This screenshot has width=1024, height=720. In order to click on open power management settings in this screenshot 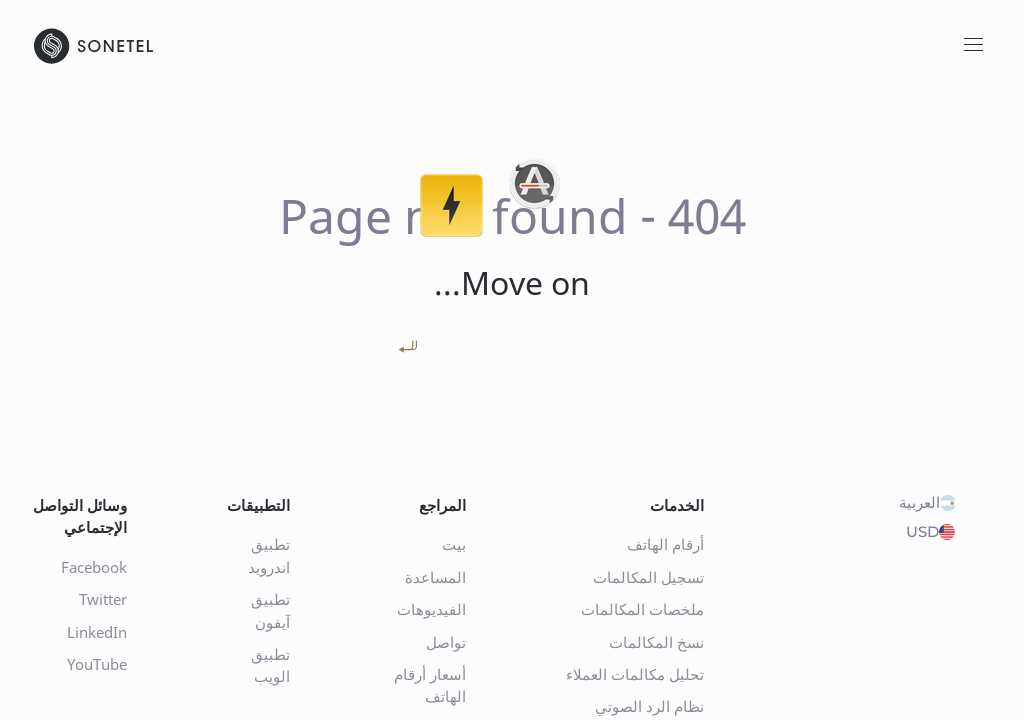, I will do `click(451, 205)`.